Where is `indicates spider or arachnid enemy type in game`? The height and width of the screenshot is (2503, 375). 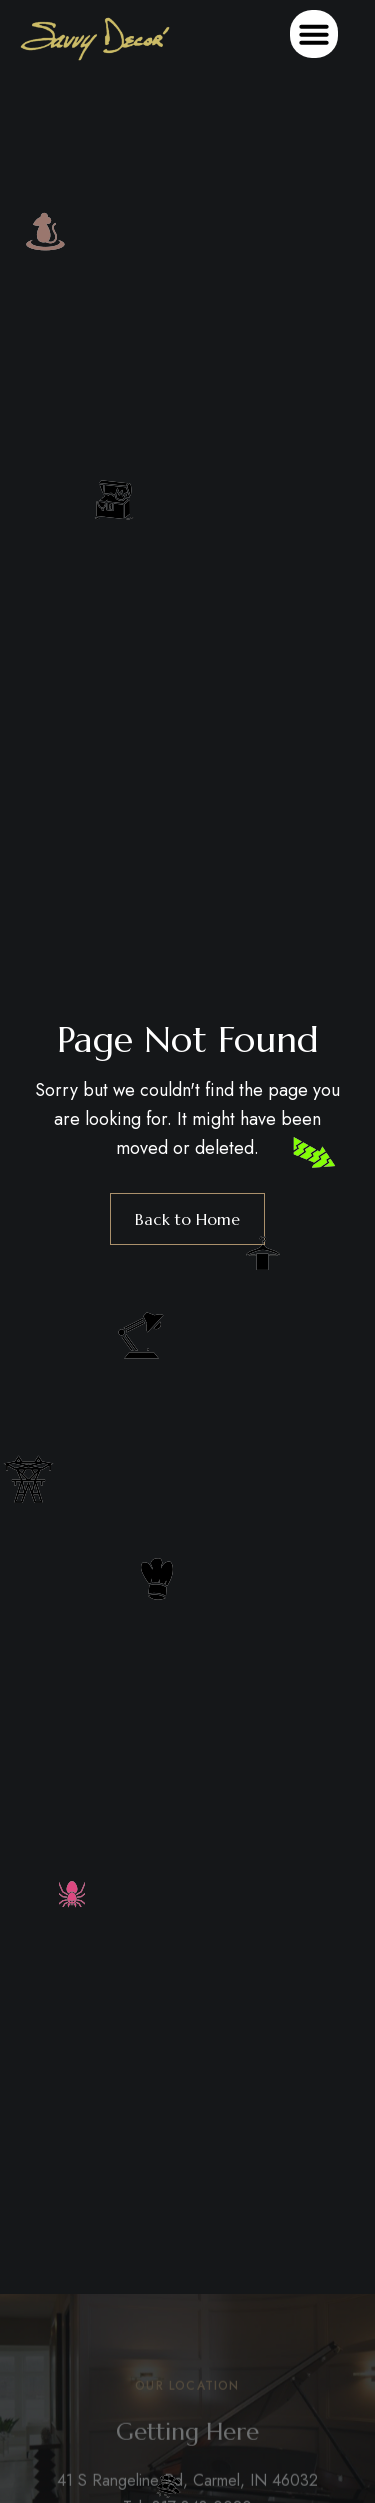 indicates spider or arachnid enemy type in game is located at coordinates (72, 1894).